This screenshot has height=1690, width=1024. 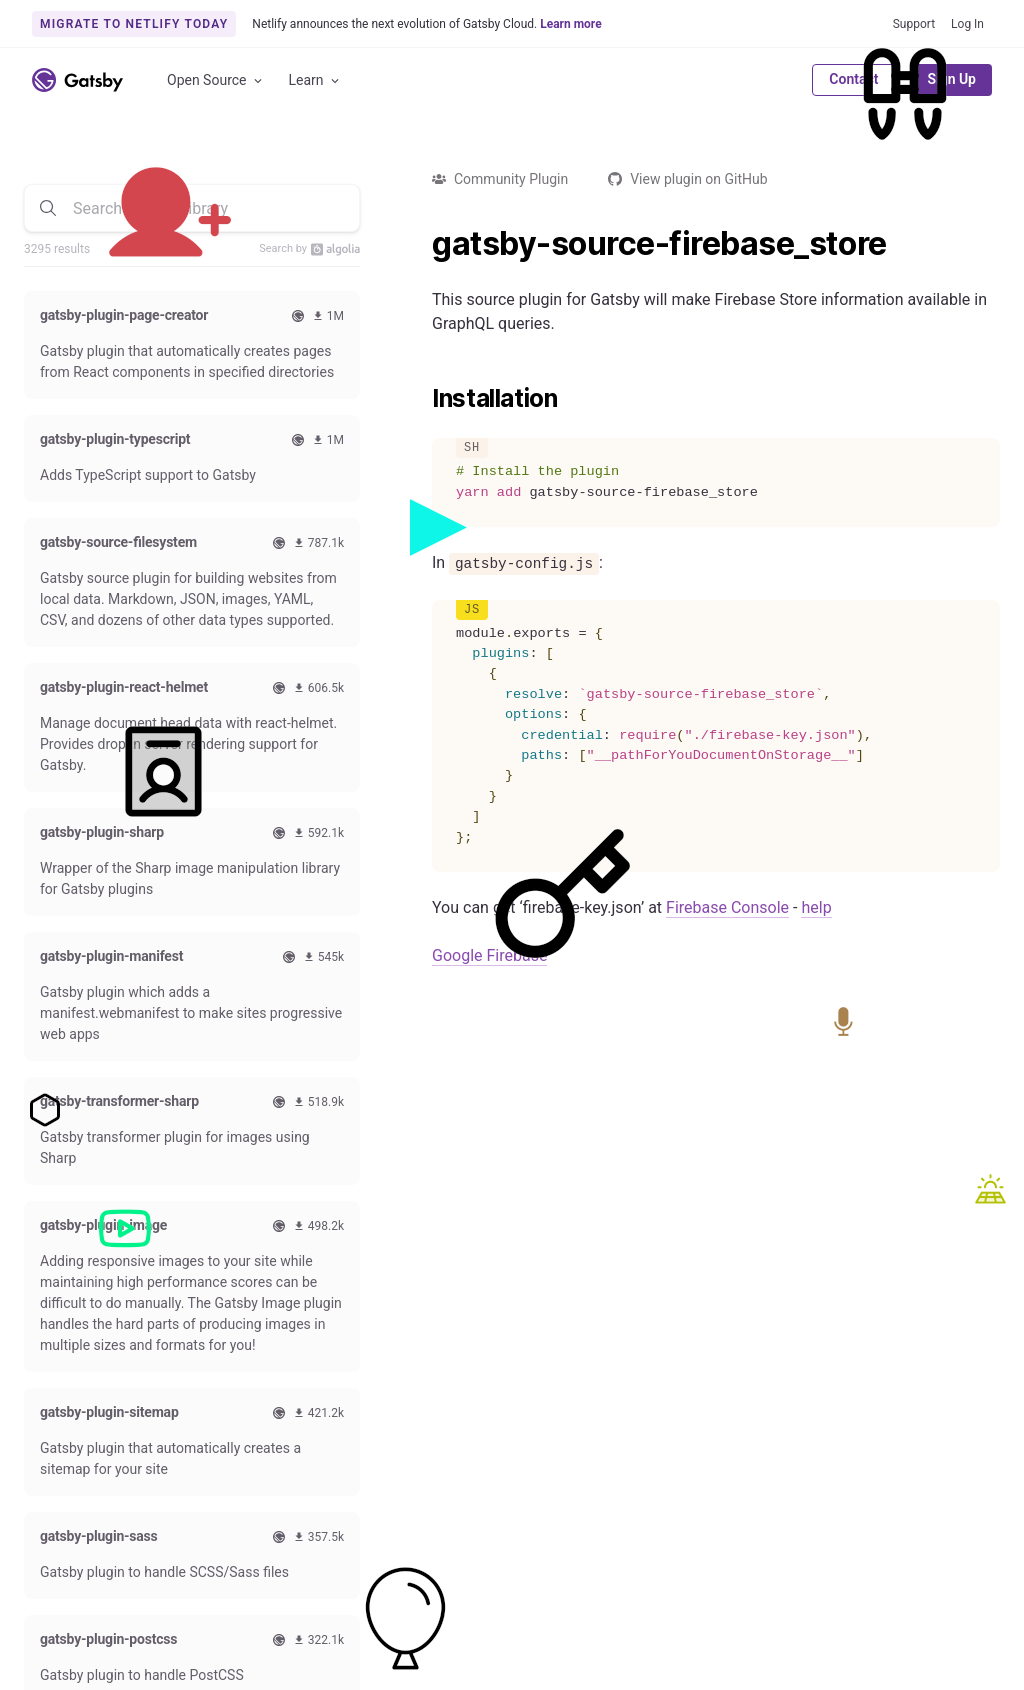 What do you see at coordinates (45, 1110) in the screenshot?
I see `indicates a modular or honeycomb-style layout option` at bounding box center [45, 1110].